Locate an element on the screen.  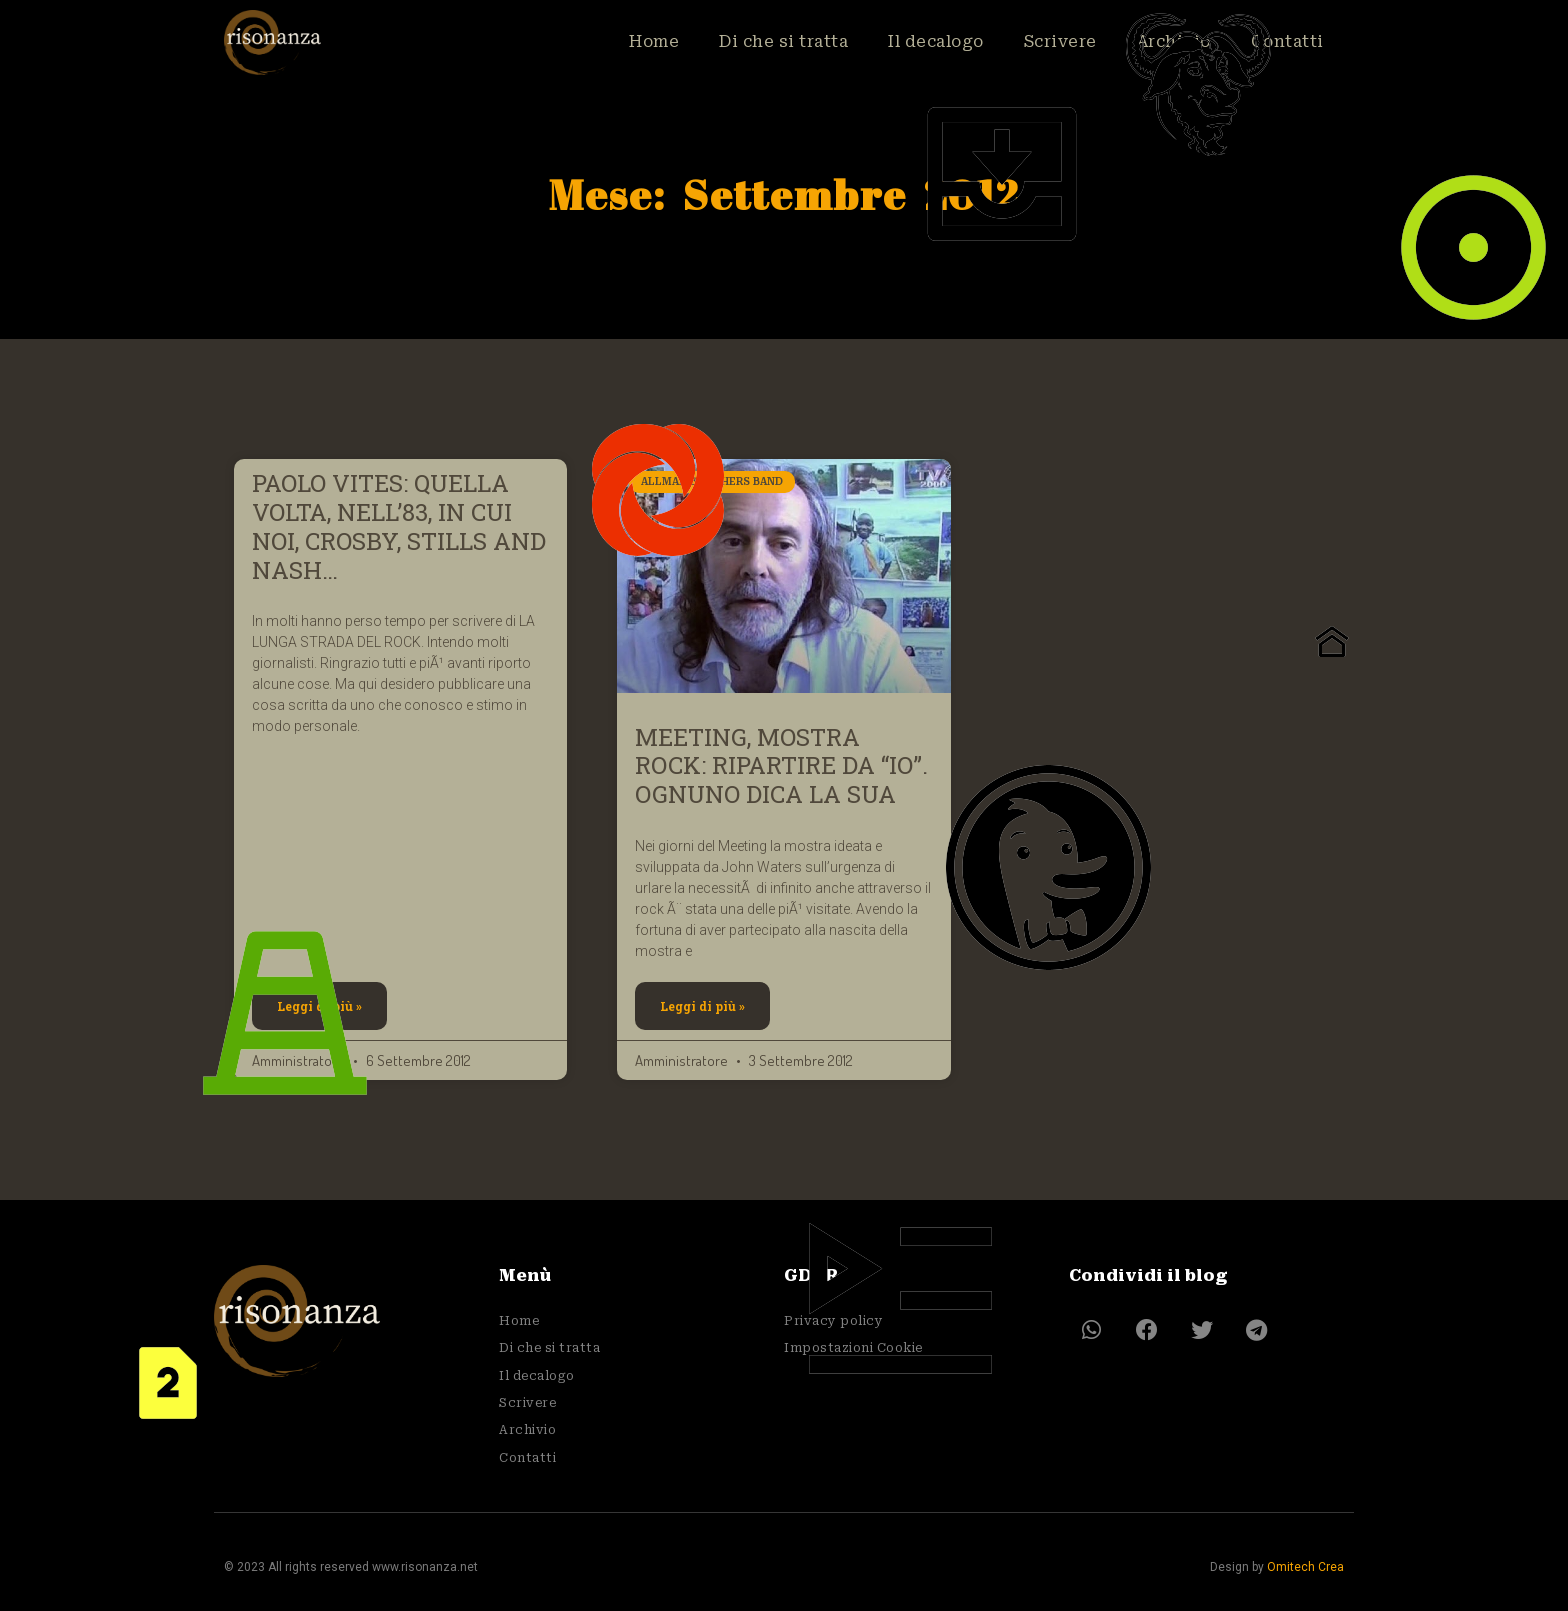
open ShareX screen capture application is located at coordinates (658, 490).